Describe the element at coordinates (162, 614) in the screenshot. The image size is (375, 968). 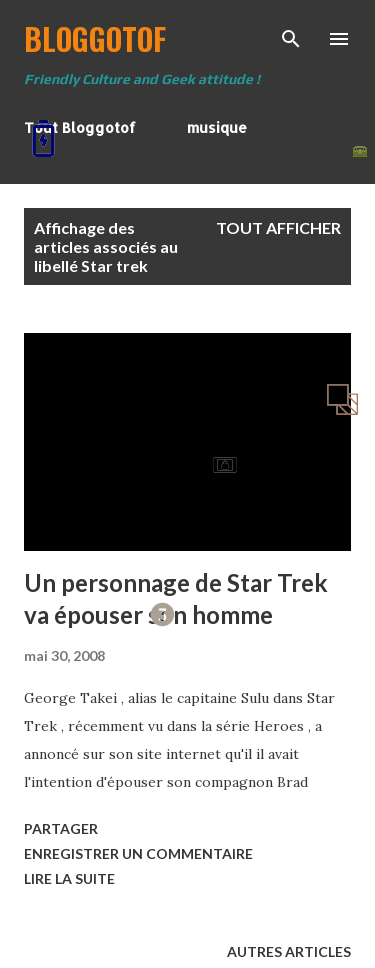
I see `indicates step three in a multi-step process` at that location.